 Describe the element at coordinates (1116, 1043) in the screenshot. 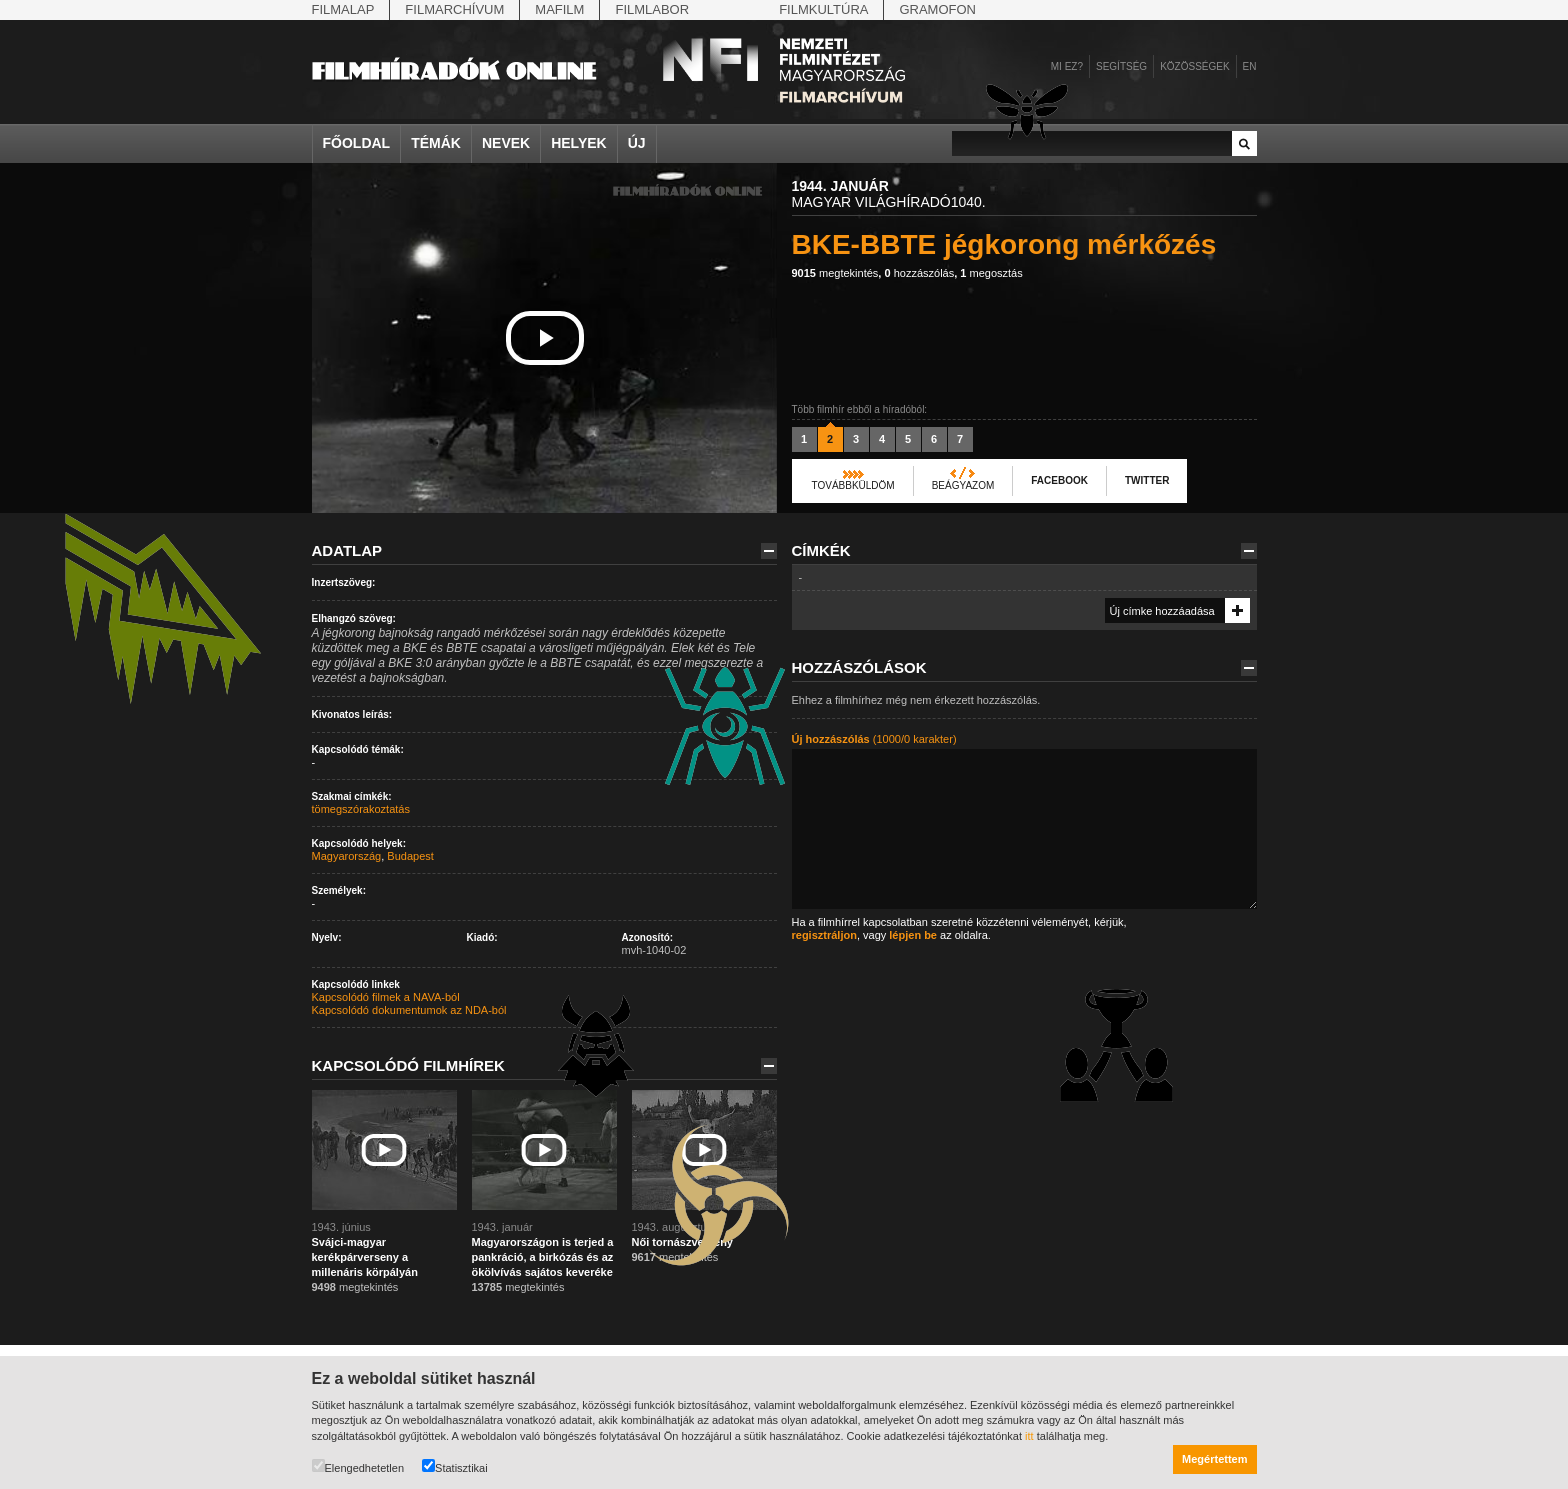

I see `view champions or tournament winners` at that location.